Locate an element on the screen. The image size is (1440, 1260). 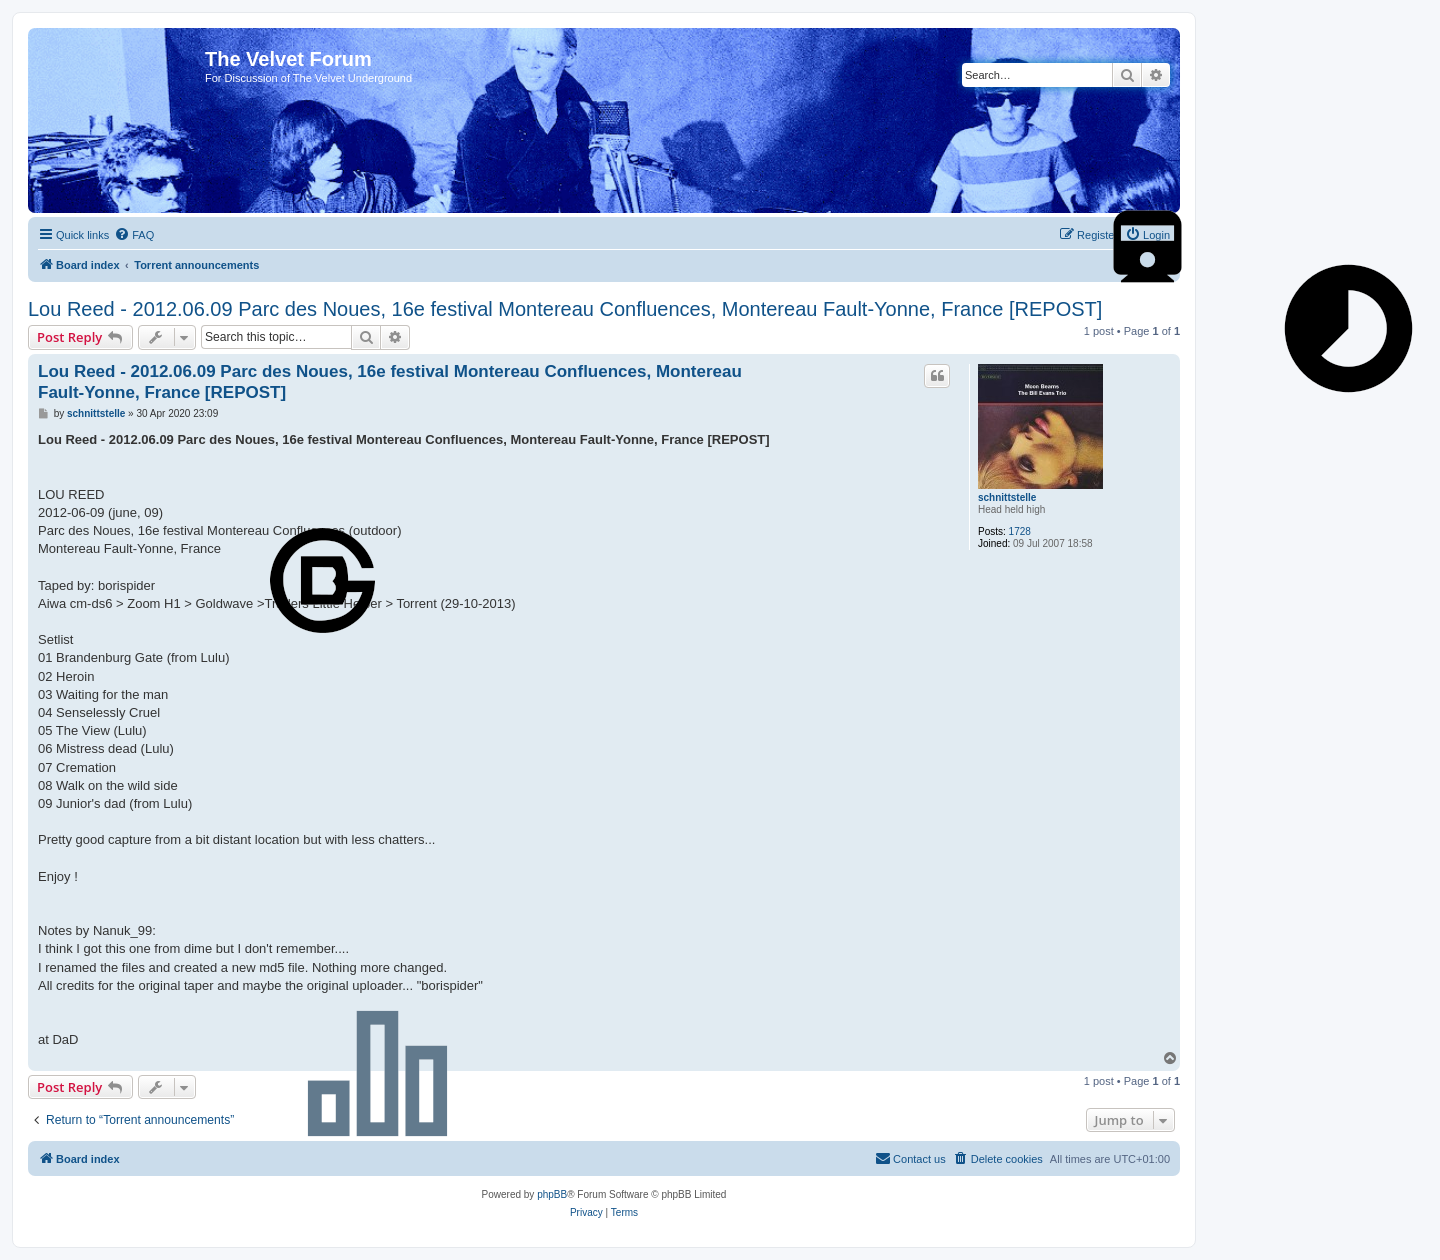
open the Beijing Subway app is located at coordinates (322, 580).